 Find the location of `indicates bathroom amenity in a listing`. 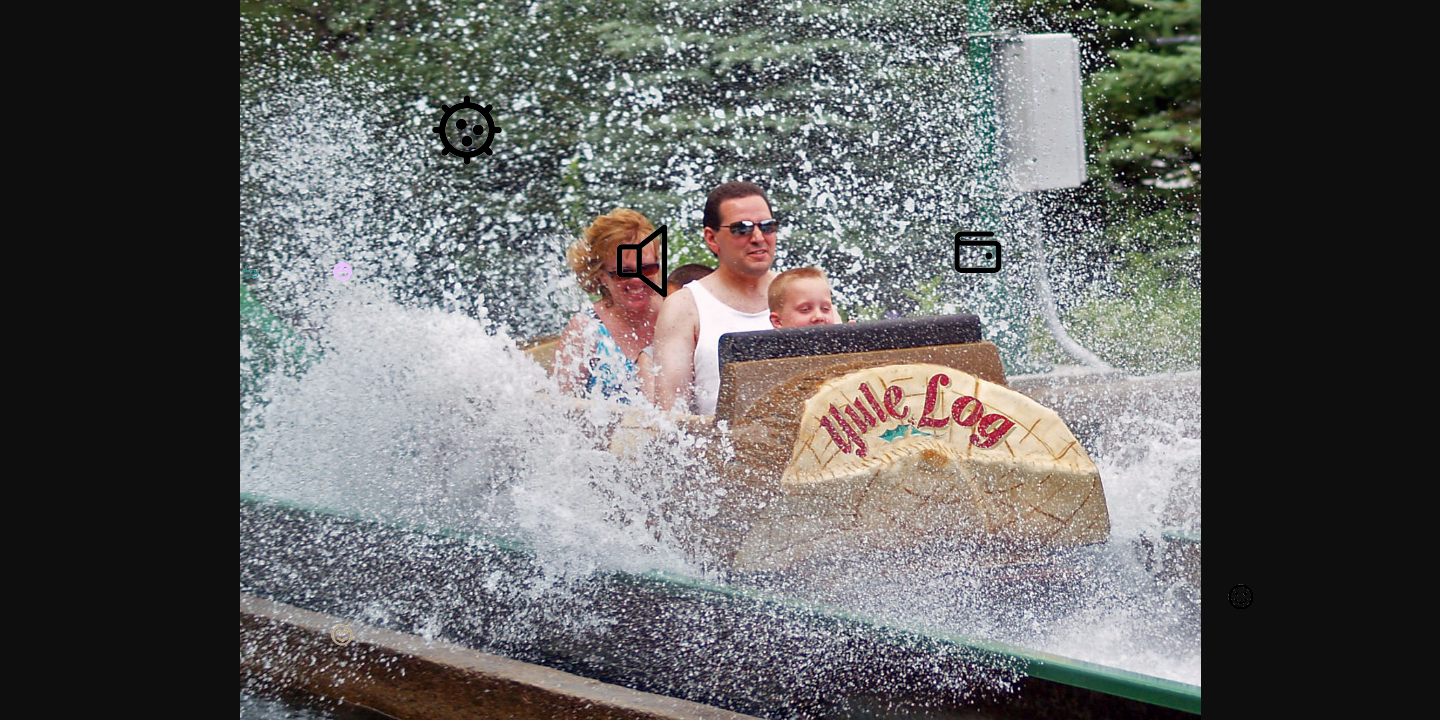

indicates bathroom amenity in a listing is located at coordinates (250, 272).